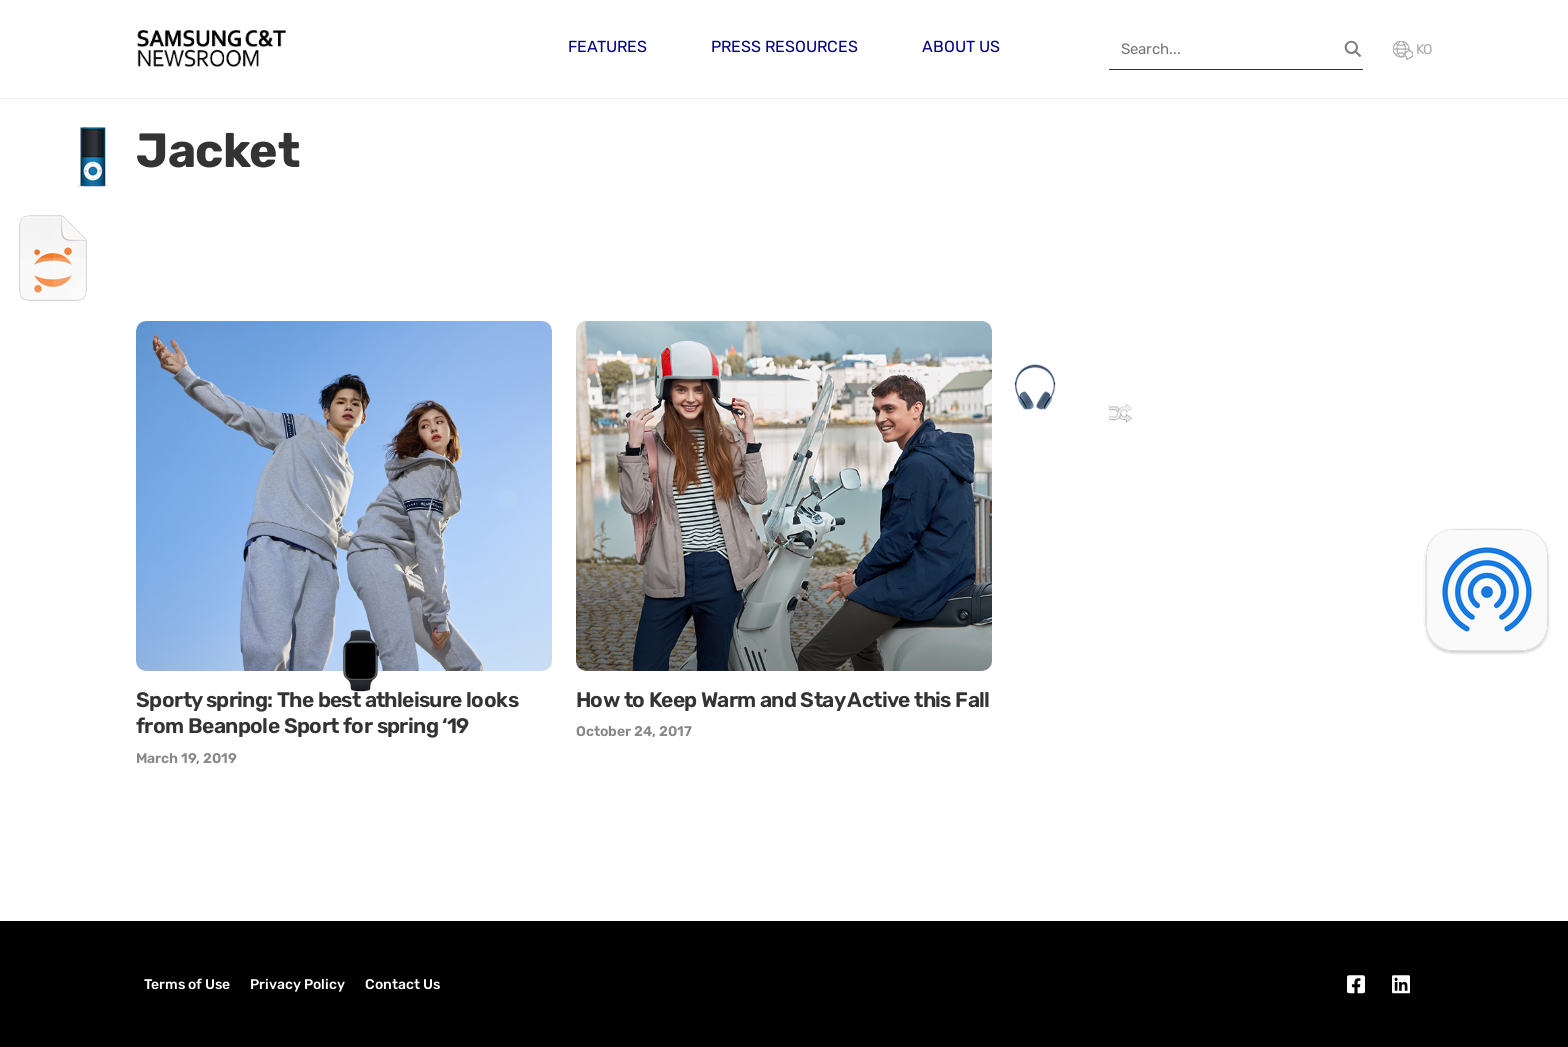 The width and height of the screenshot is (1568, 1047). What do you see at coordinates (1035, 387) in the screenshot?
I see `connect bluetooth headphones` at bounding box center [1035, 387].